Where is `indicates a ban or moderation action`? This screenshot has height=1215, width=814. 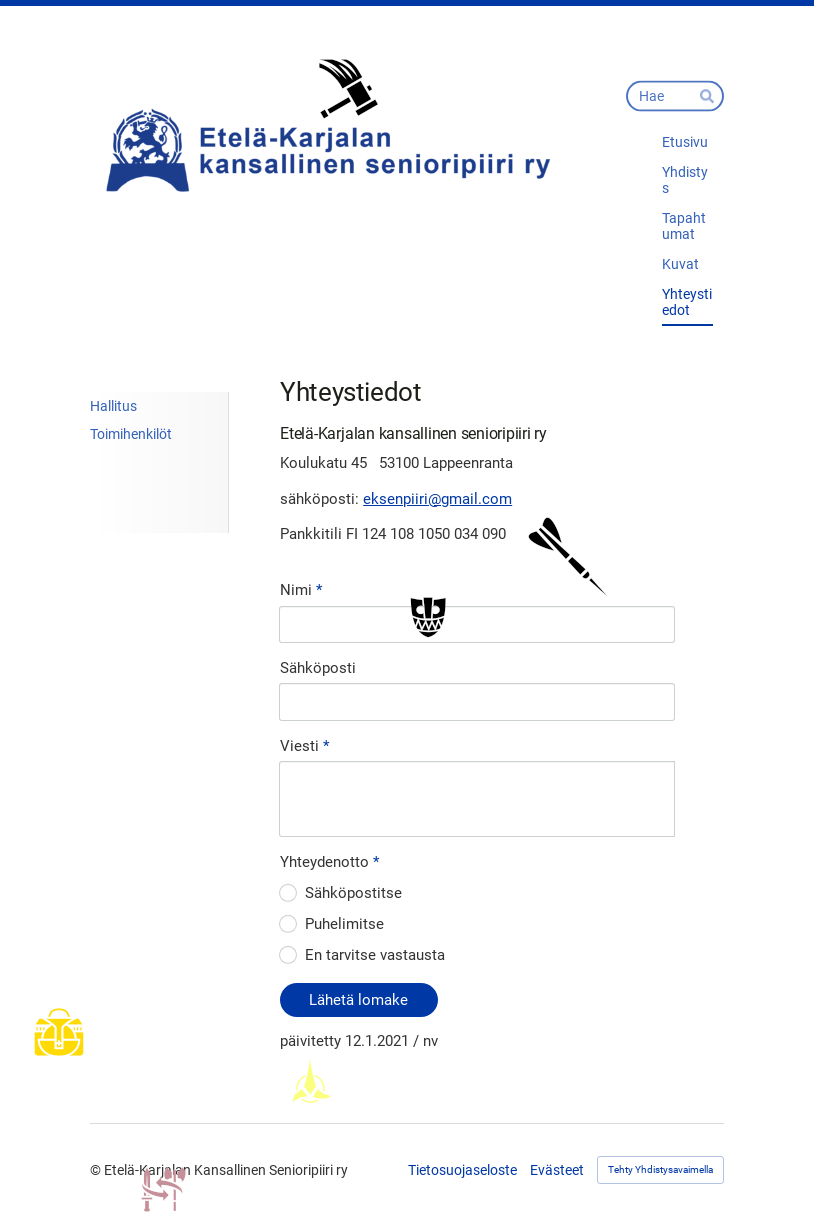
indicates a ban or moderation action is located at coordinates (349, 90).